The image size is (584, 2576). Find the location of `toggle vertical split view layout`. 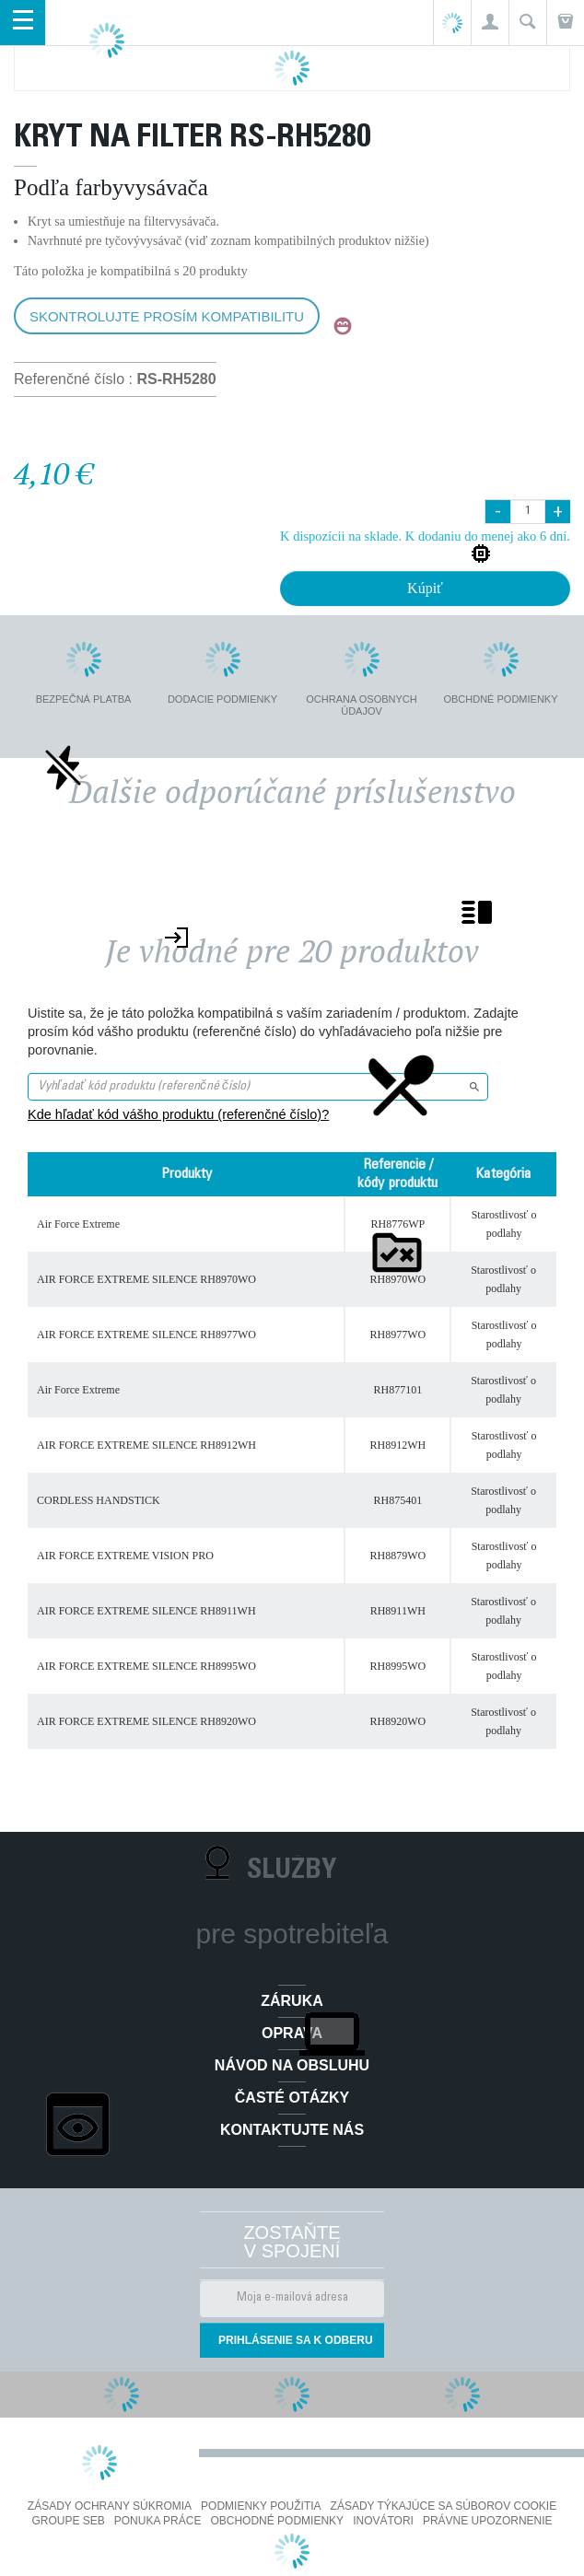

toggle vertical split view layout is located at coordinates (476, 912).